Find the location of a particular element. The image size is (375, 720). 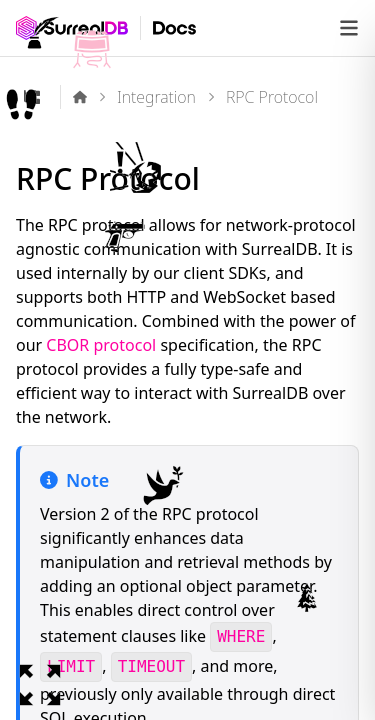

expand content to fullscreen is located at coordinates (40, 685).